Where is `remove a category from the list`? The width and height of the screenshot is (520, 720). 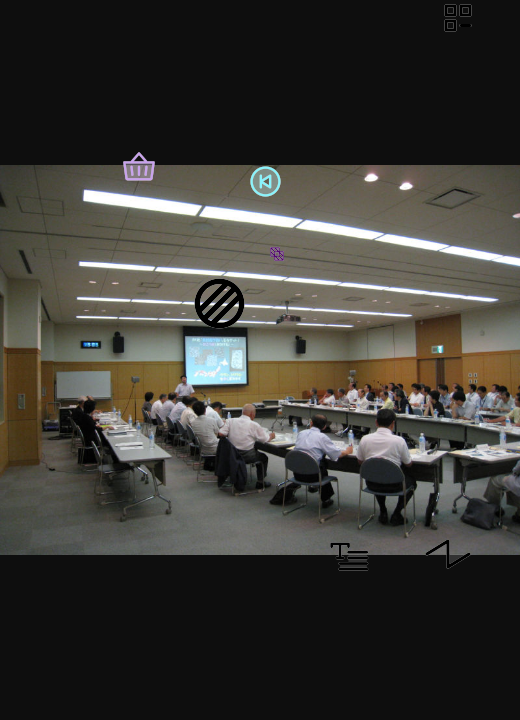
remove a category from the list is located at coordinates (458, 18).